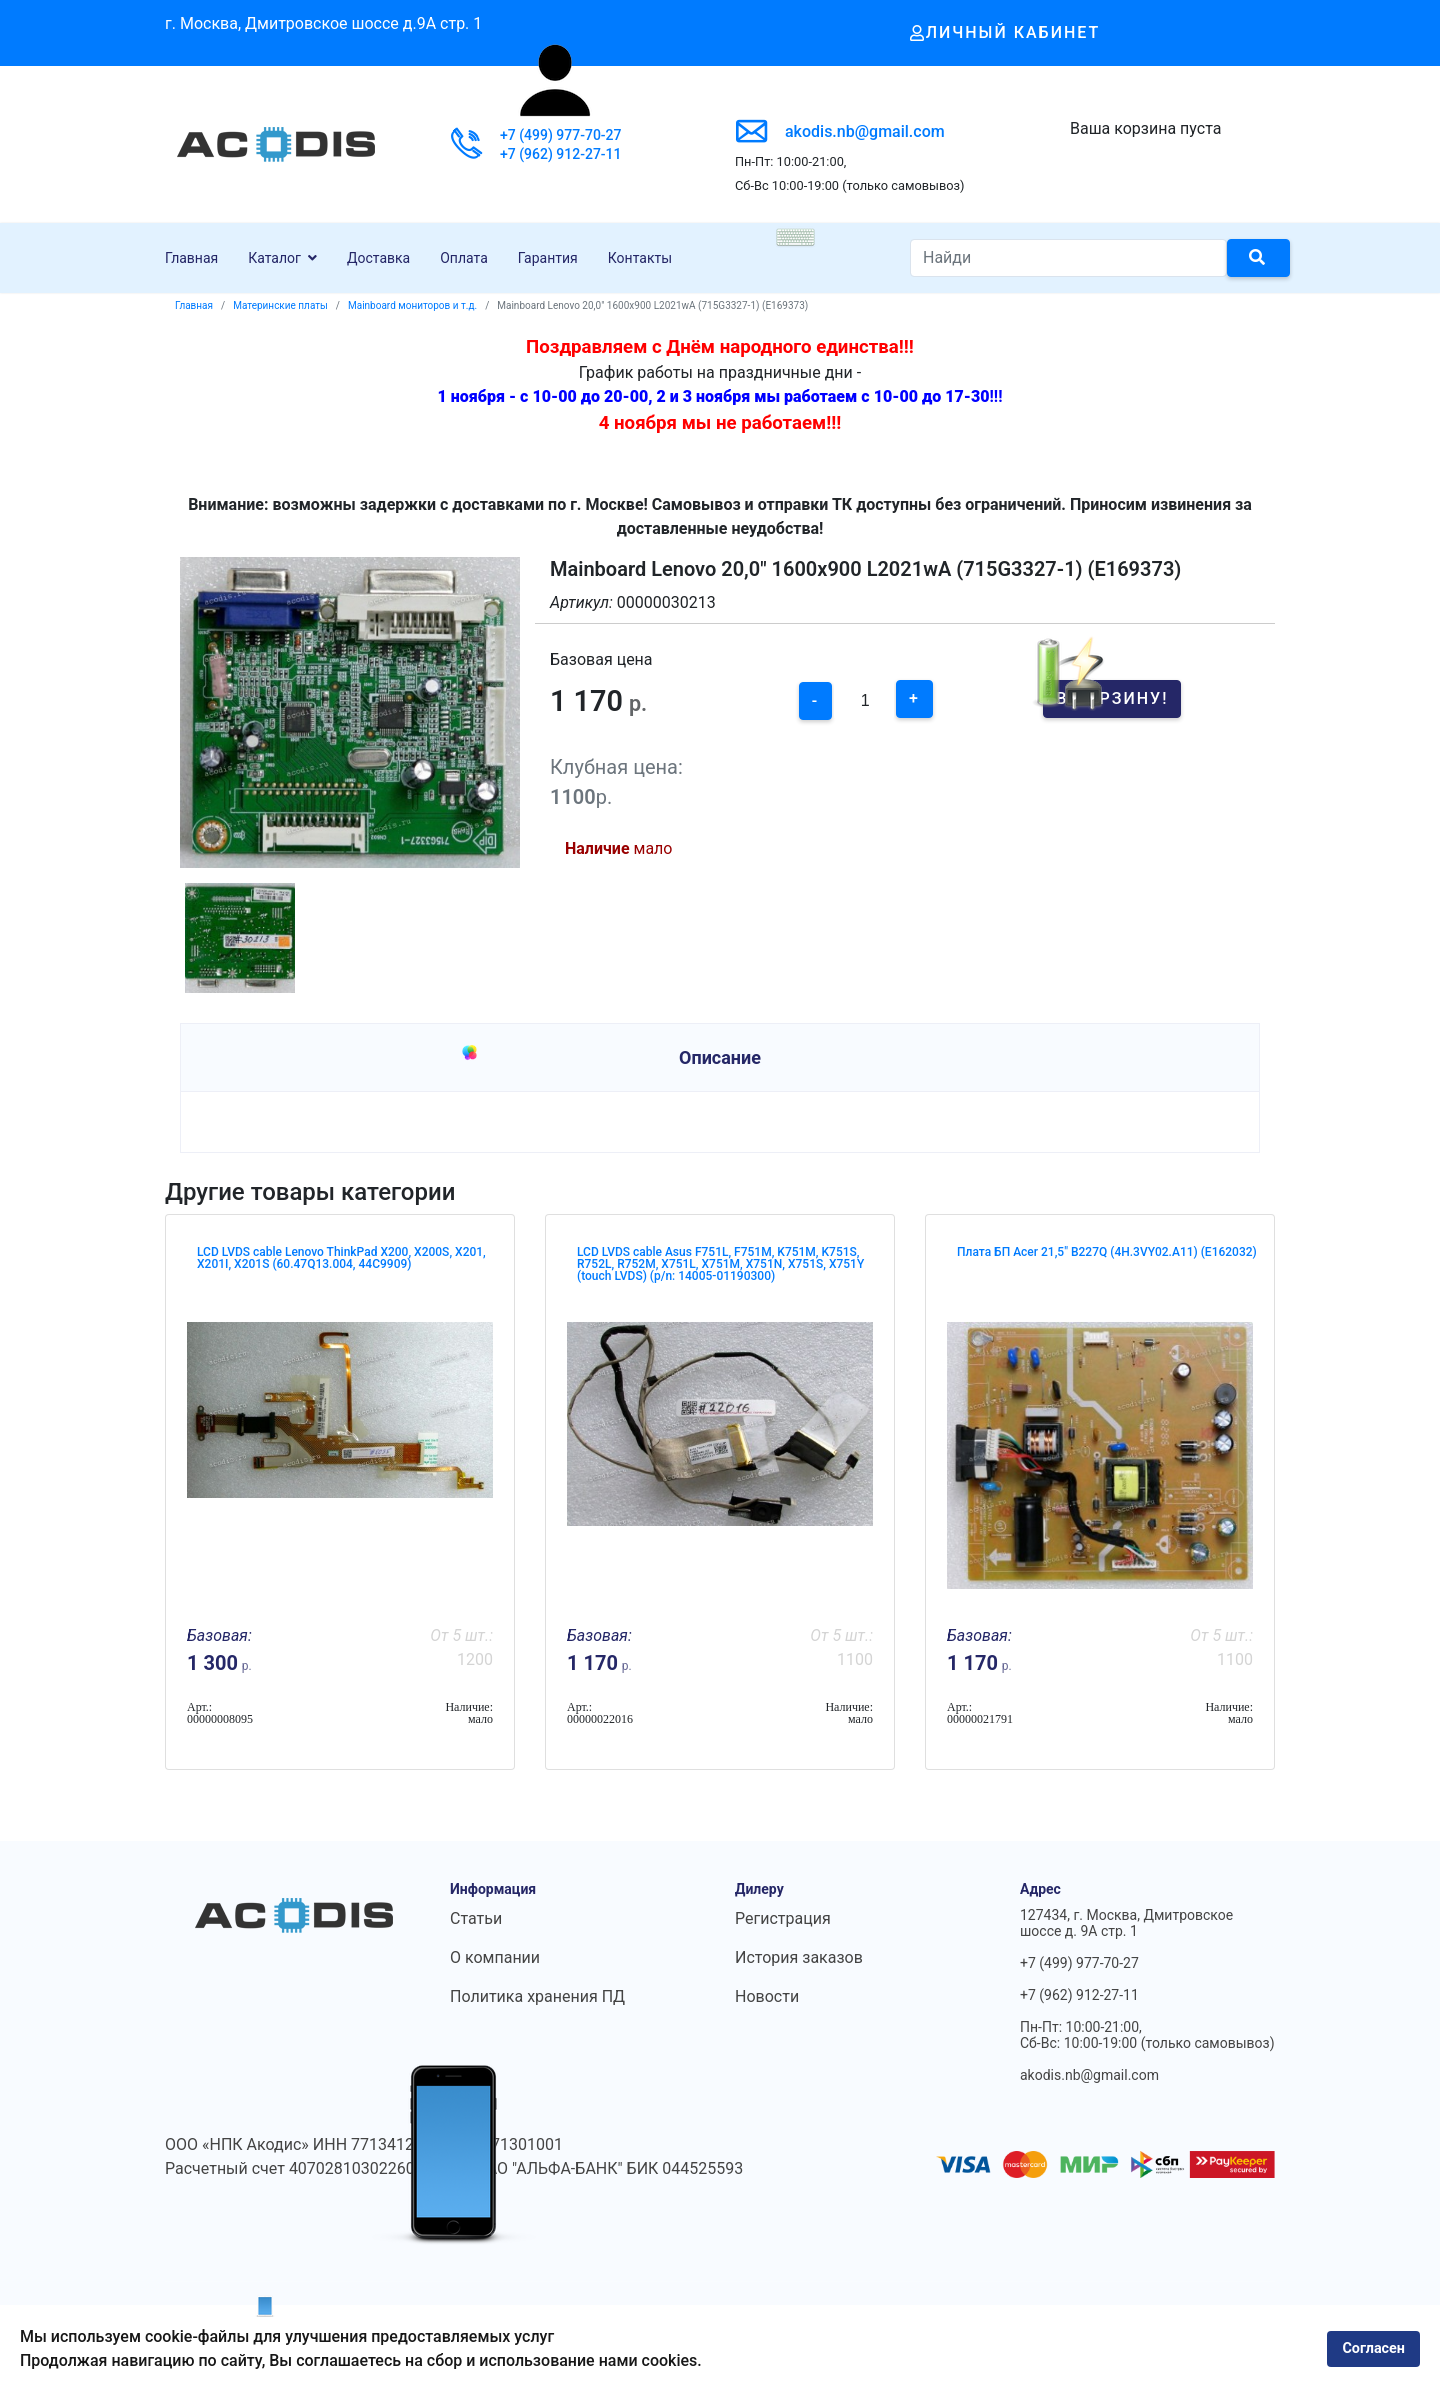  Describe the element at coordinates (469, 1052) in the screenshot. I see `open Game Center app` at that location.